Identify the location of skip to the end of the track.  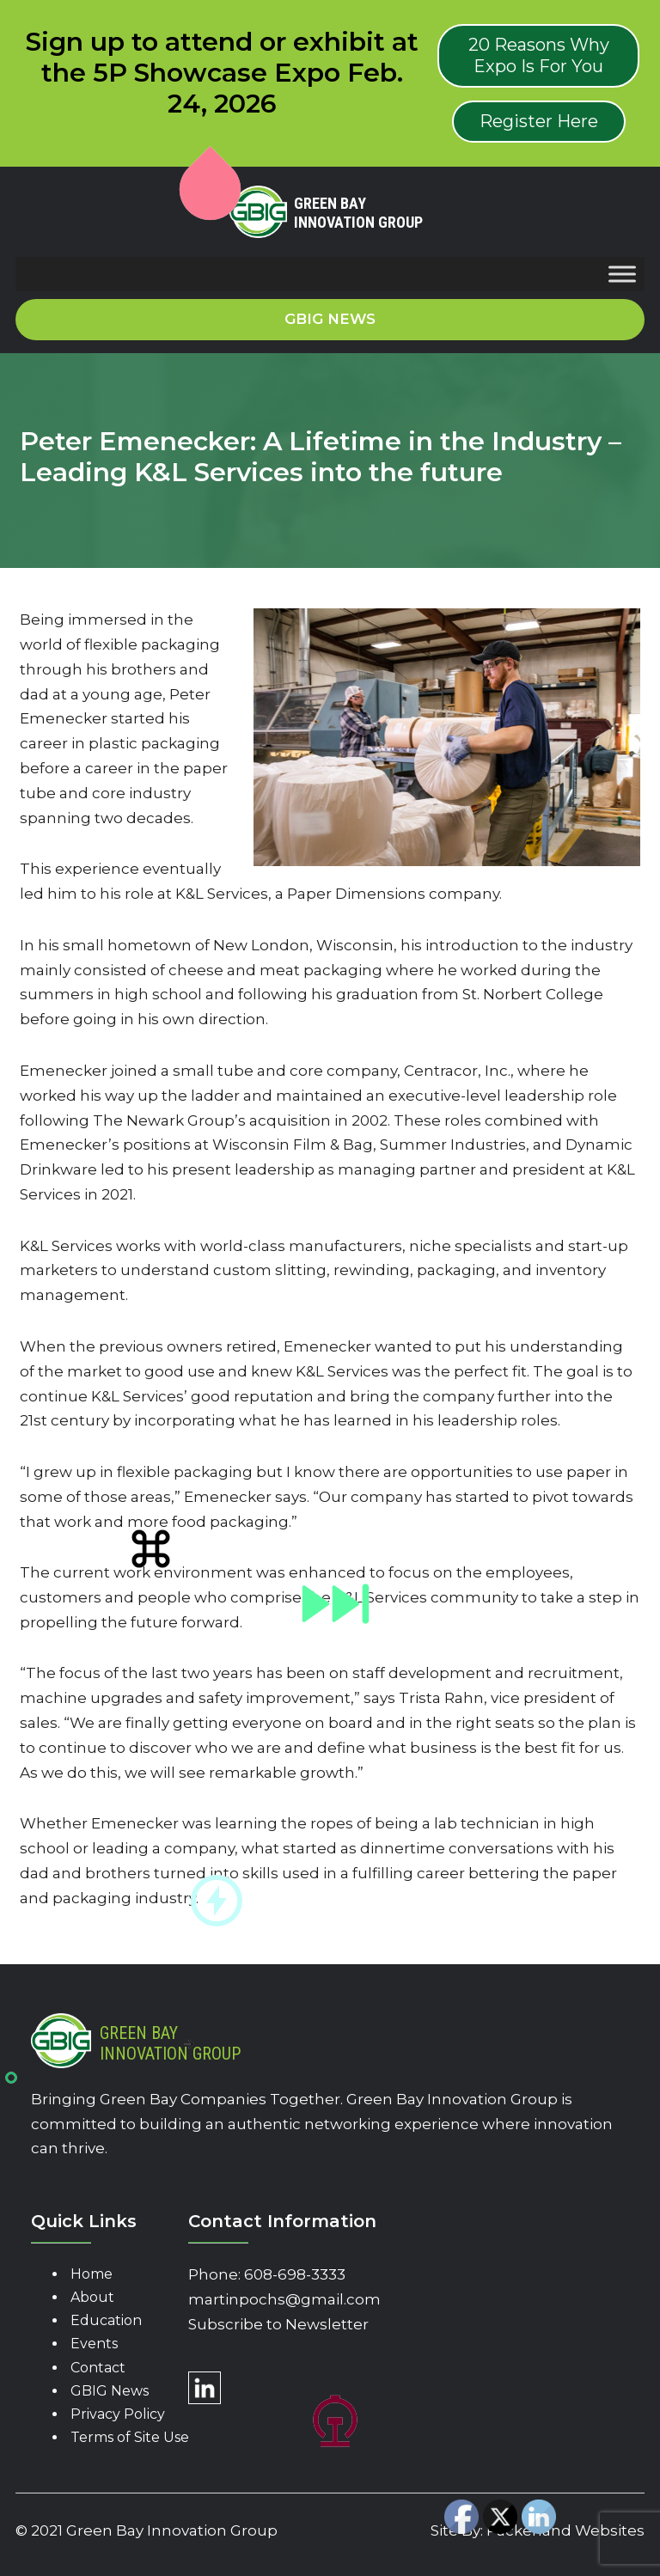
(335, 1603).